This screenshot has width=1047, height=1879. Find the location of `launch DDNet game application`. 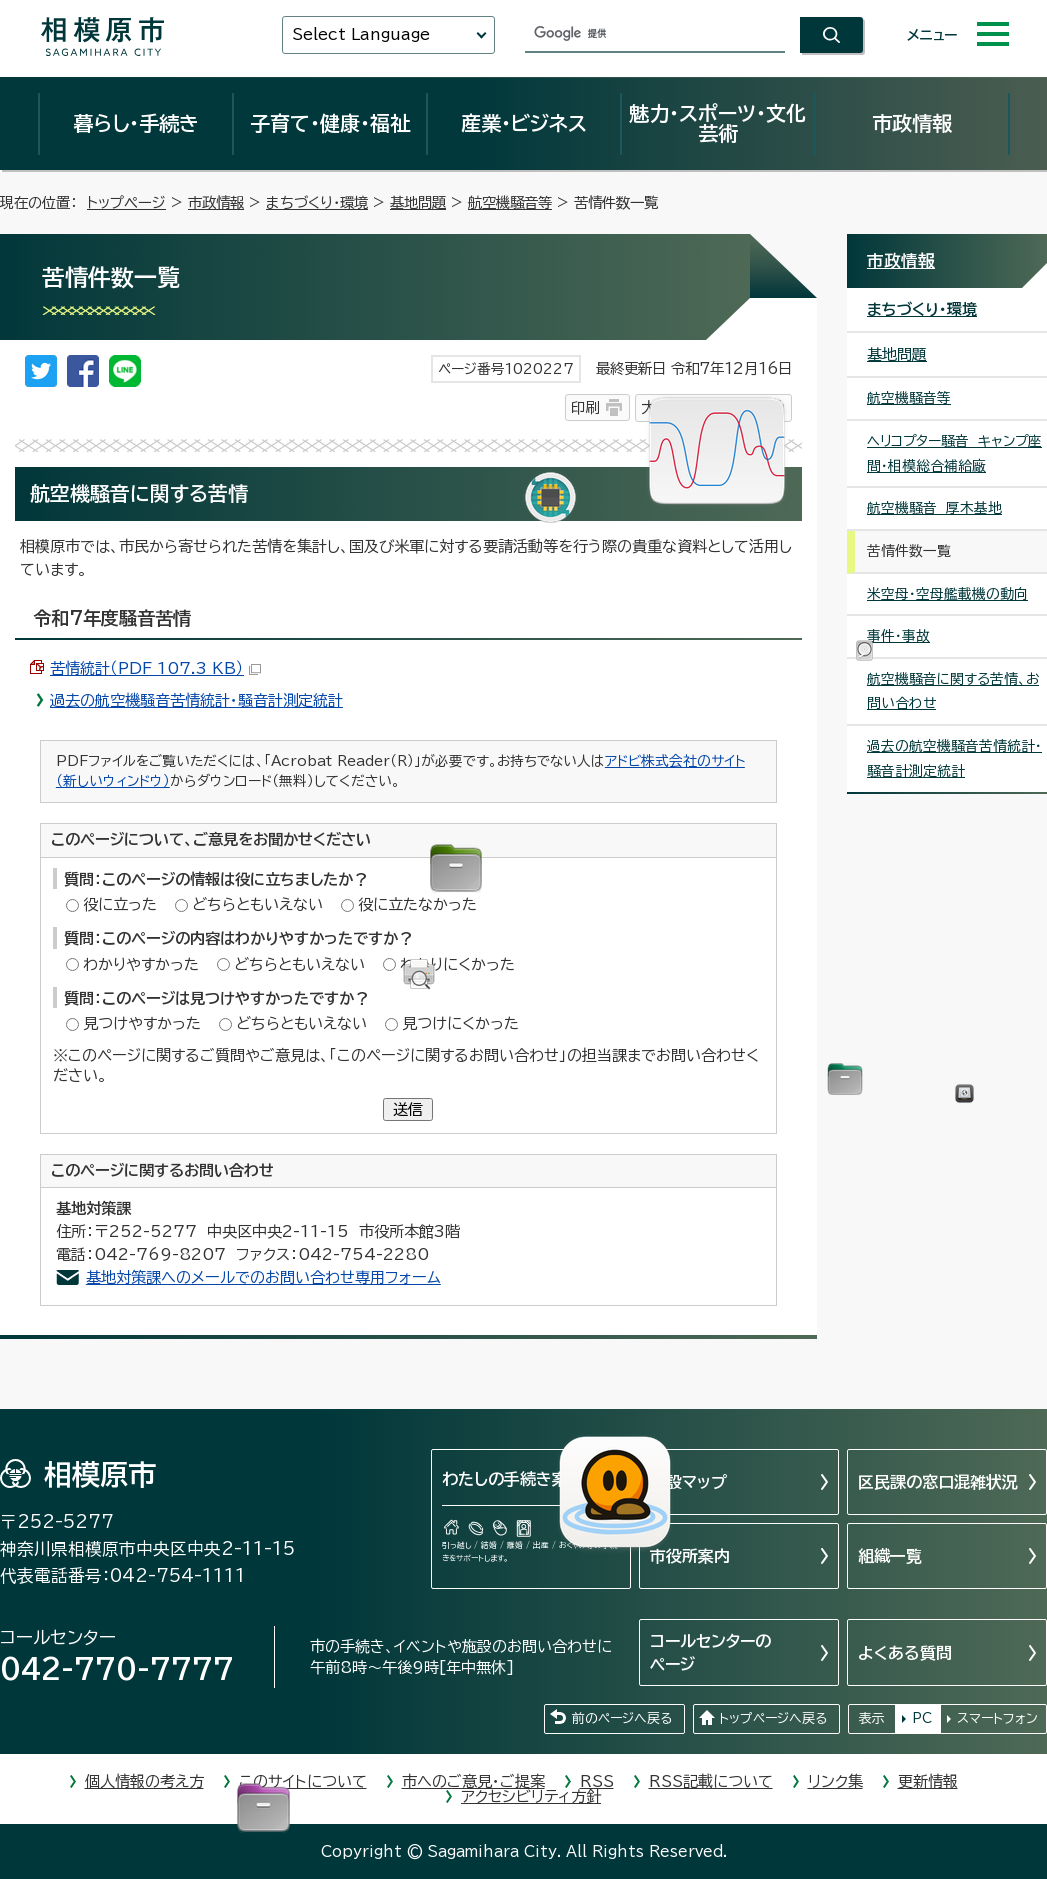

launch DDNet game application is located at coordinates (615, 1492).